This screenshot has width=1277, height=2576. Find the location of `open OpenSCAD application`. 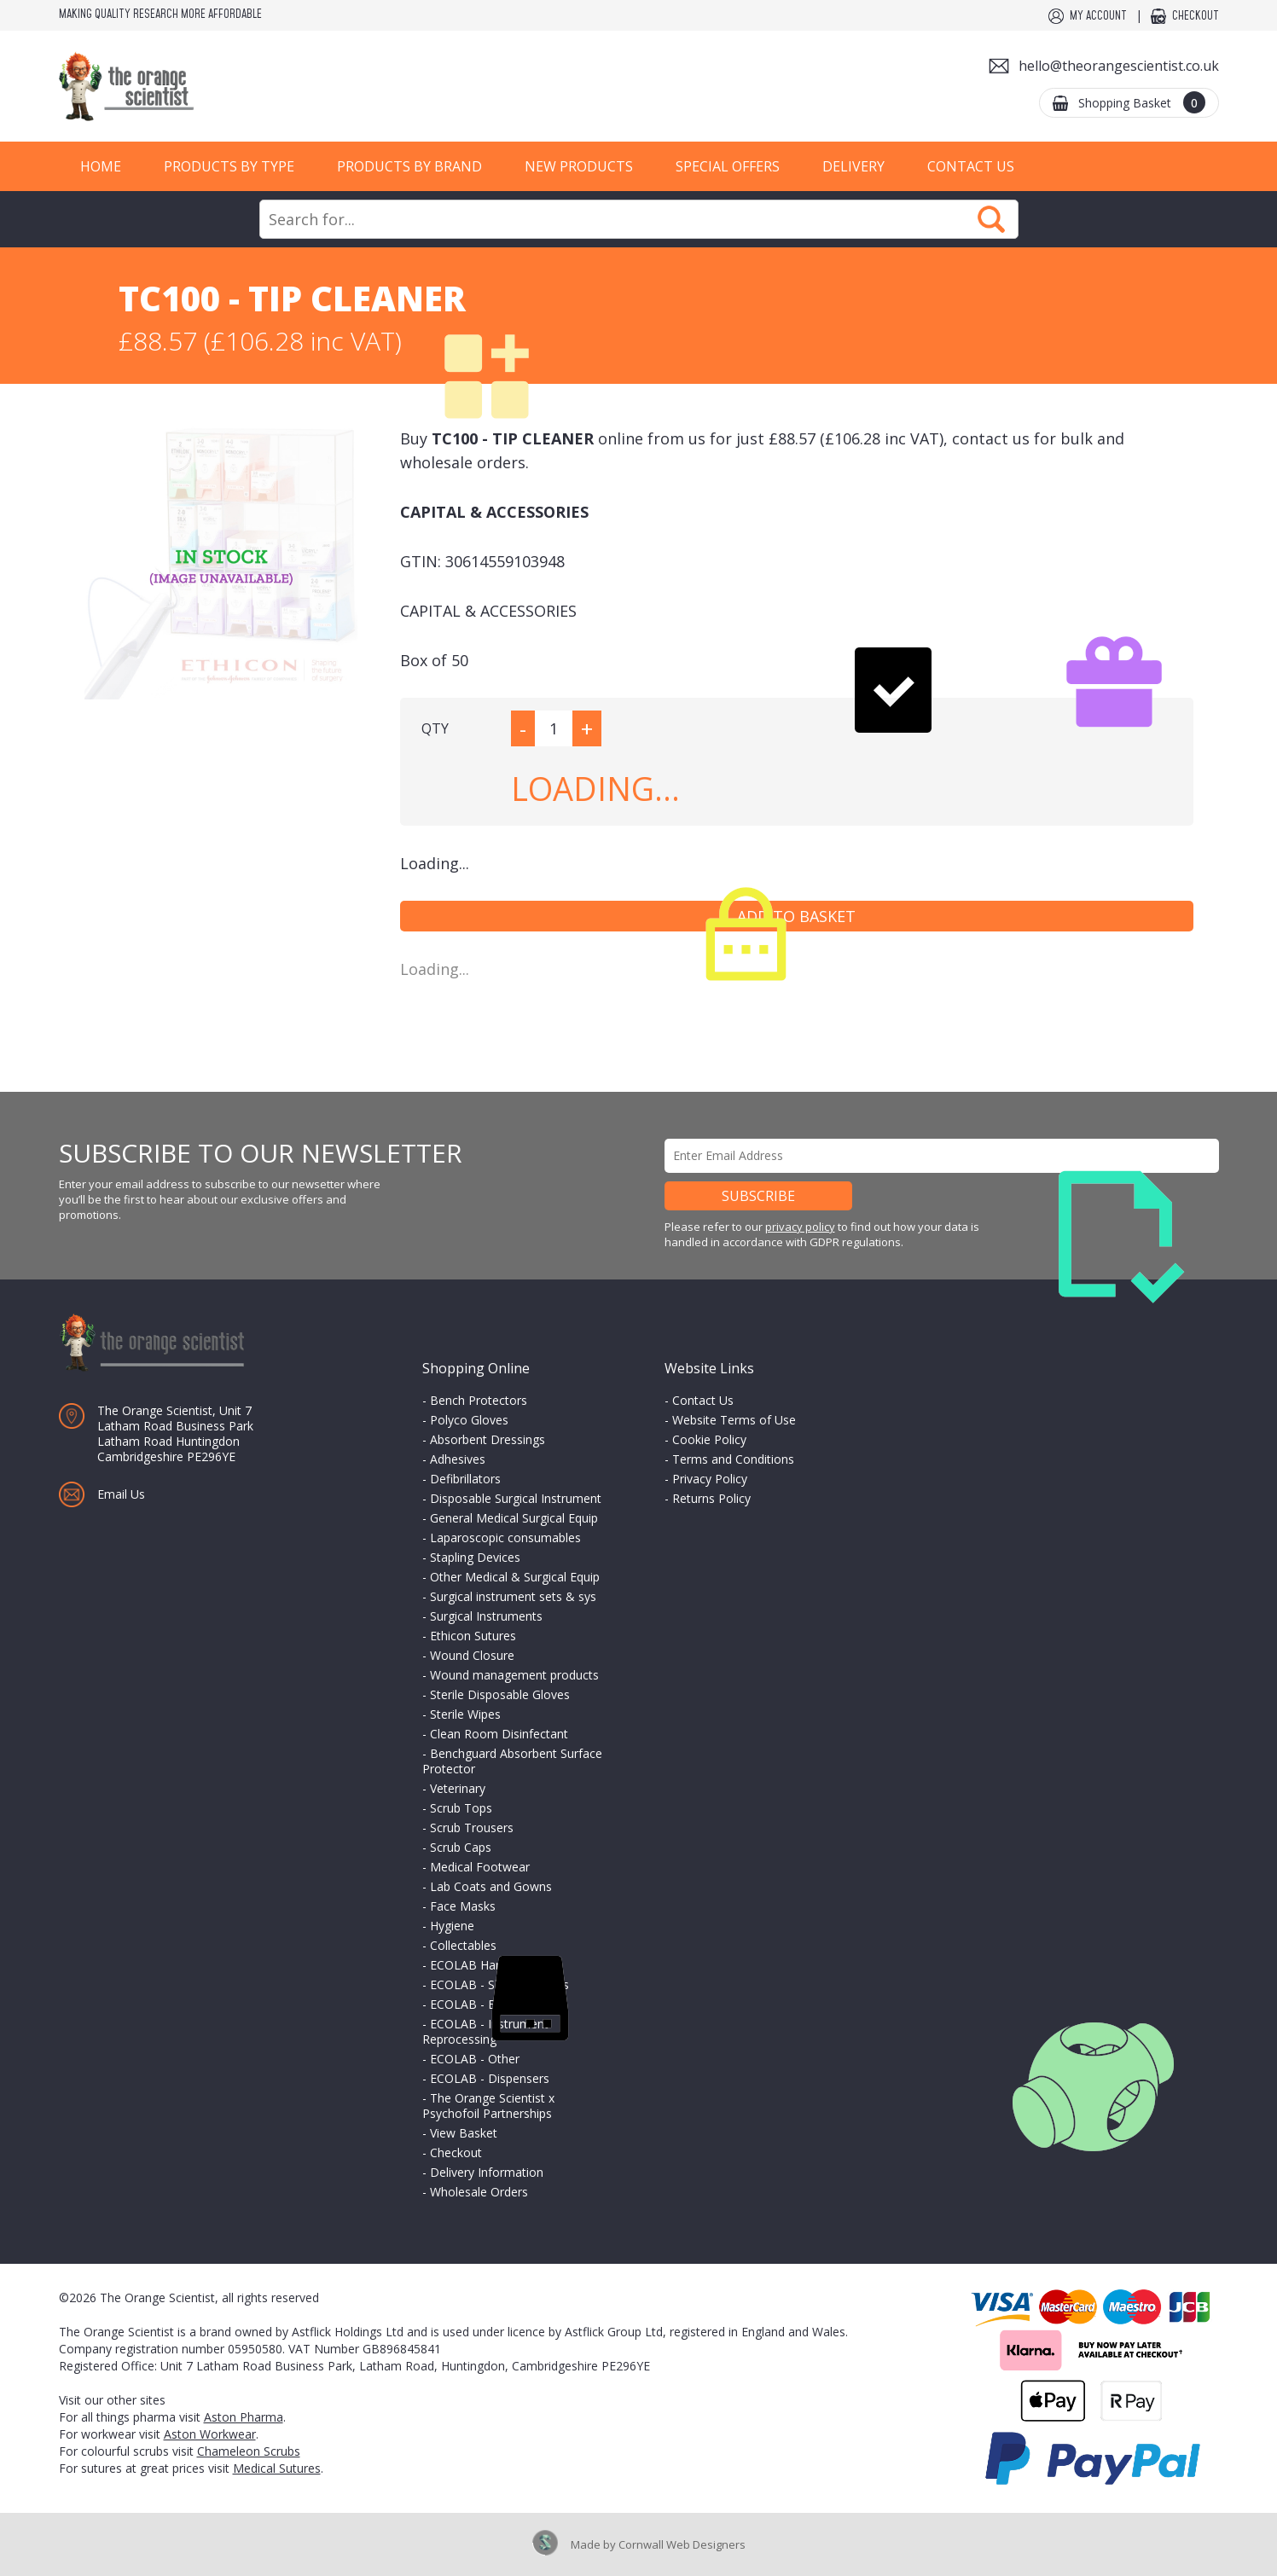

open OpenSCAD application is located at coordinates (1093, 2086).